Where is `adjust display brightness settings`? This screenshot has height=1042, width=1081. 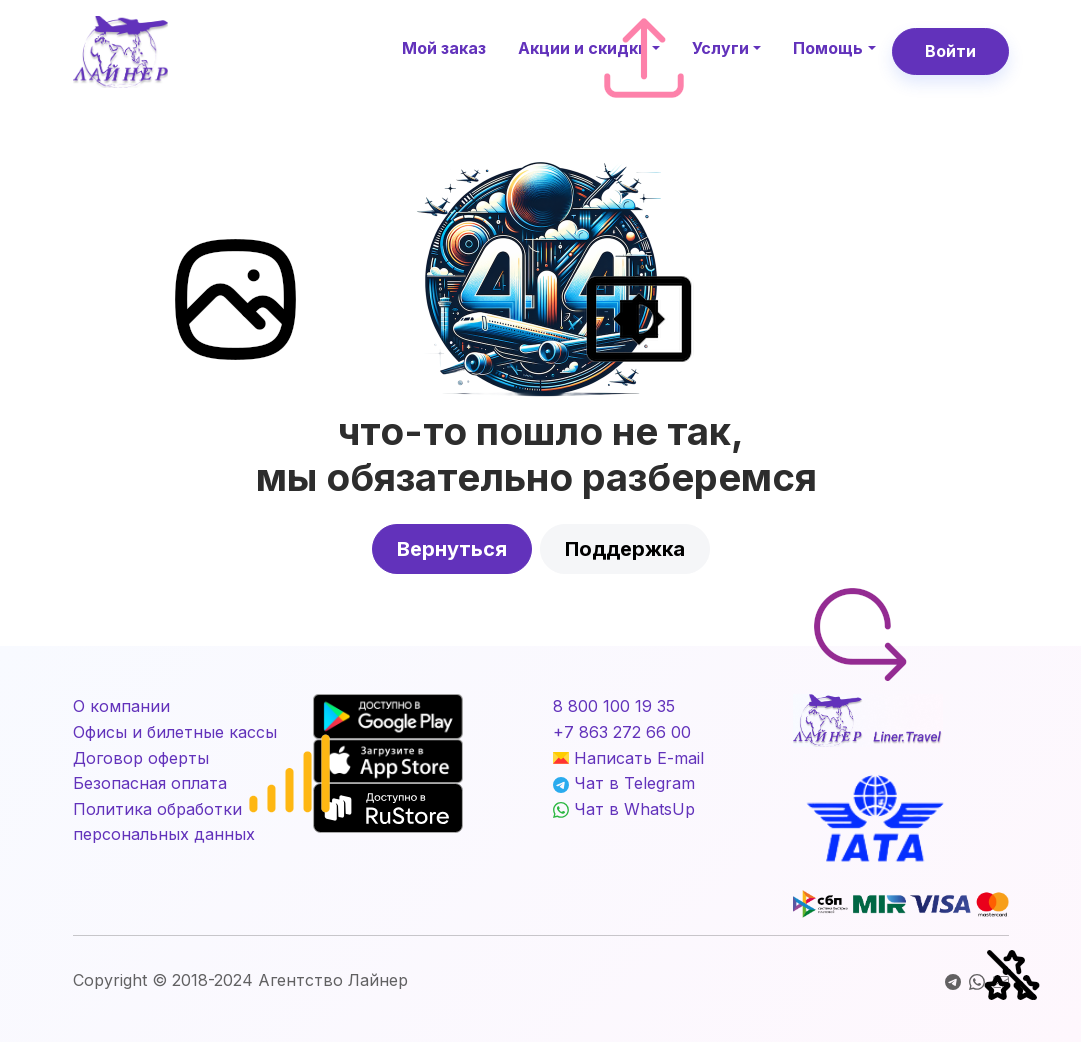
adjust display brightness settings is located at coordinates (639, 319).